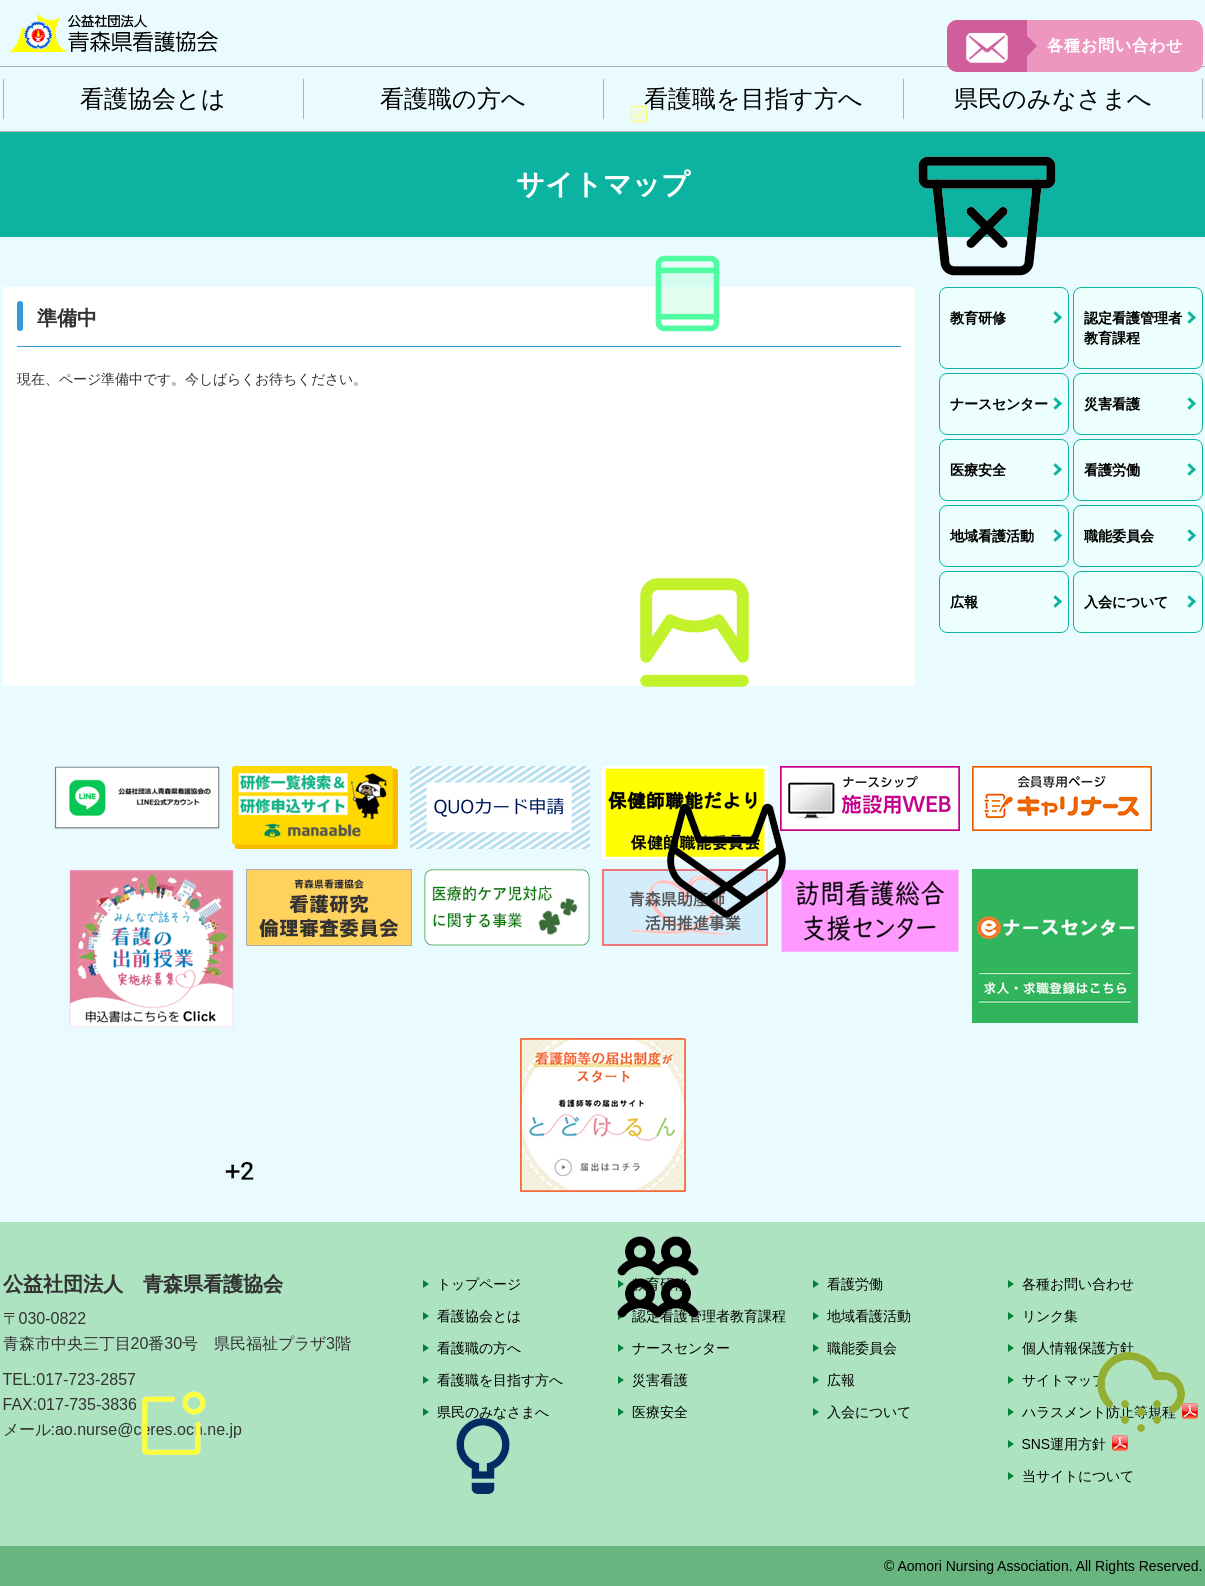 The image size is (1205, 1586). I want to click on access theater or cinema showtimes, so click(694, 632).